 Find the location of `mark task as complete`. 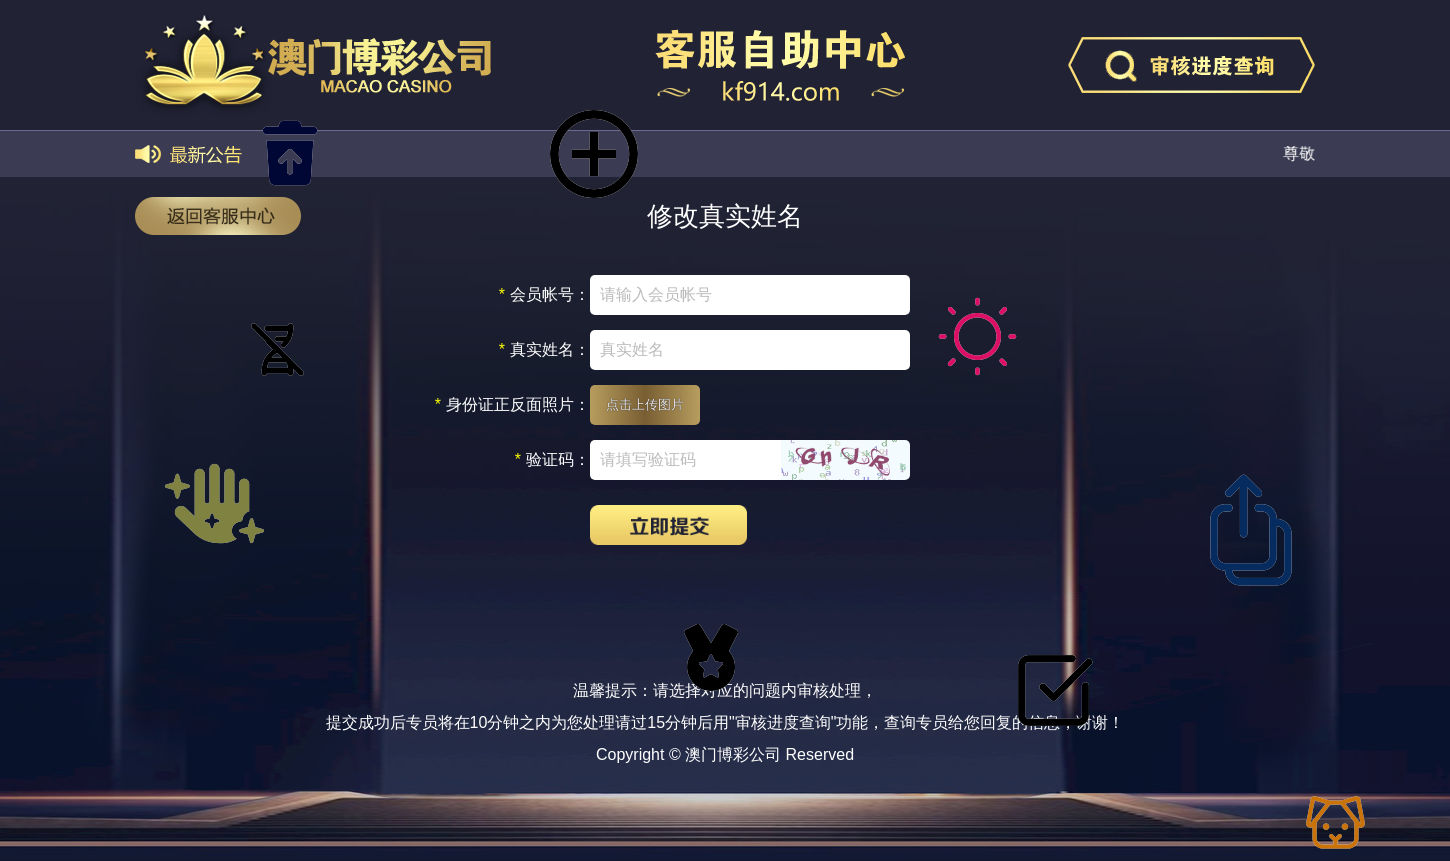

mark task as complete is located at coordinates (1053, 690).